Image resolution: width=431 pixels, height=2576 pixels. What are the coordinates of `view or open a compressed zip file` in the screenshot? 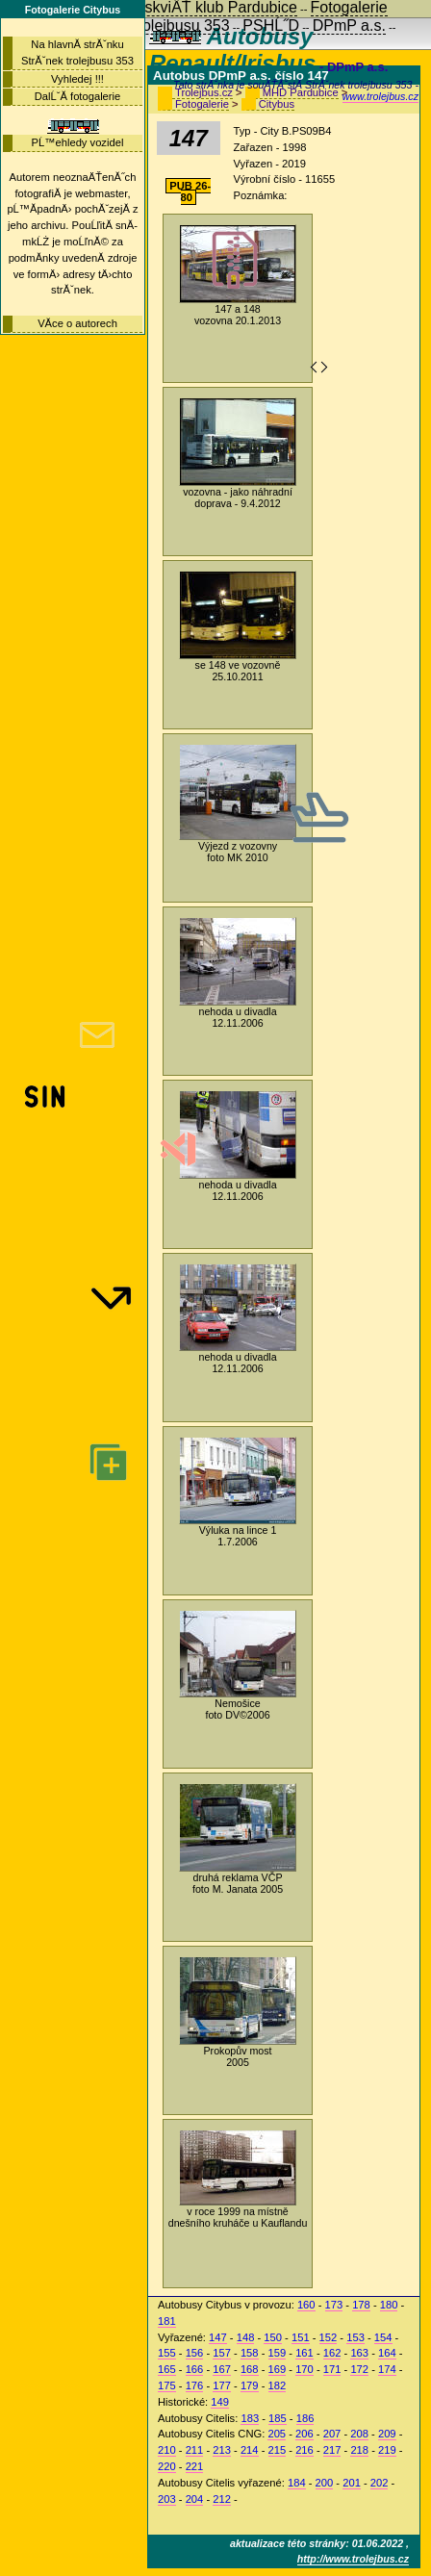 It's located at (235, 259).